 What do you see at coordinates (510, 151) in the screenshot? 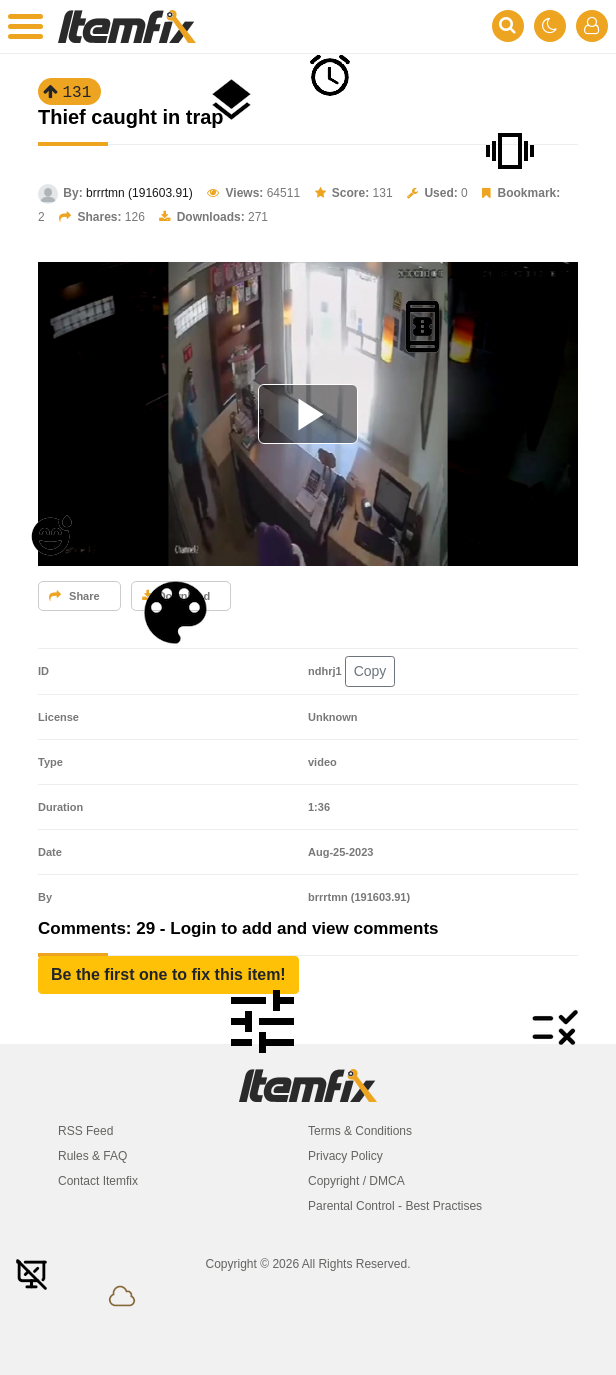
I see `enable vibration mode for notifications` at bounding box center [510, 151].